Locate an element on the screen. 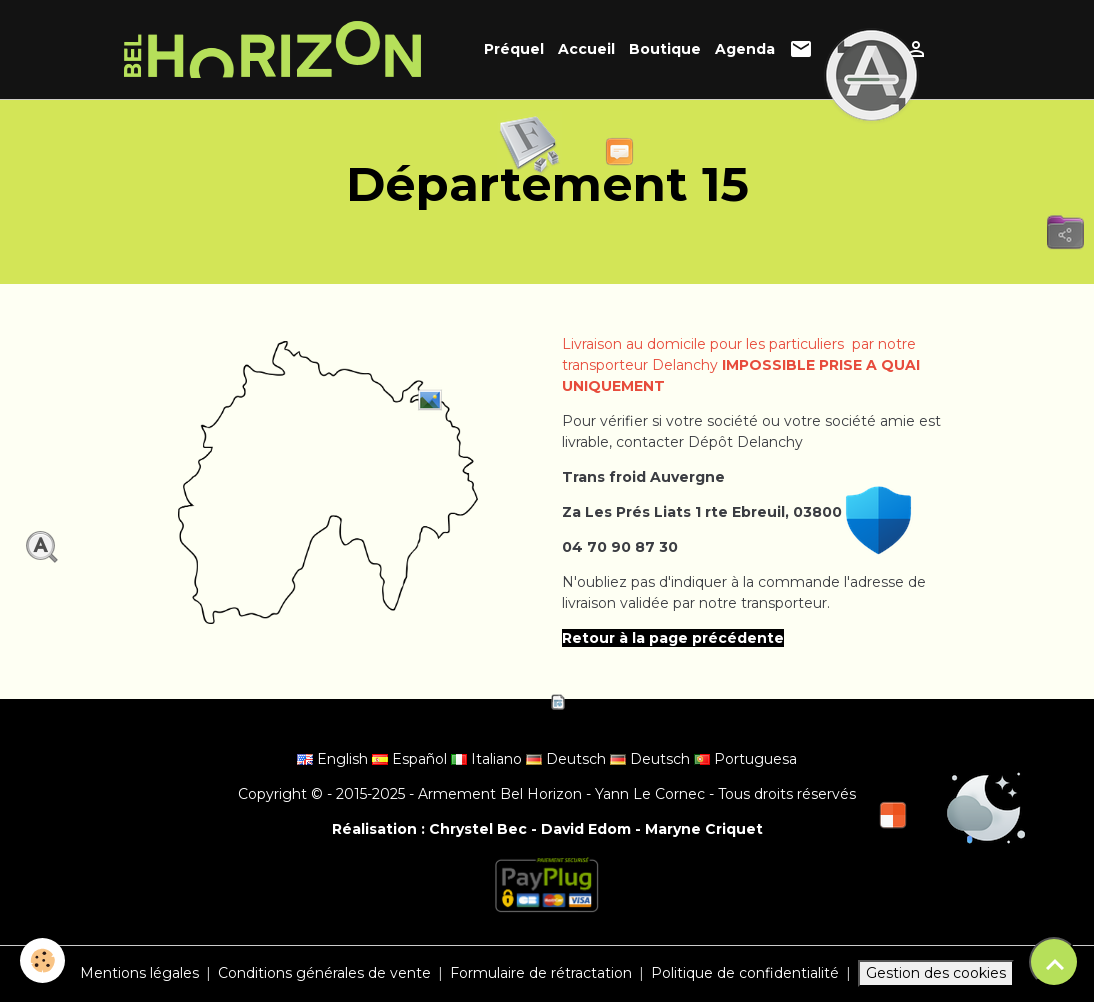 This screenshot has width=1094, height=1002. indicates scattered showers at night is located at coordinates (986, 808).